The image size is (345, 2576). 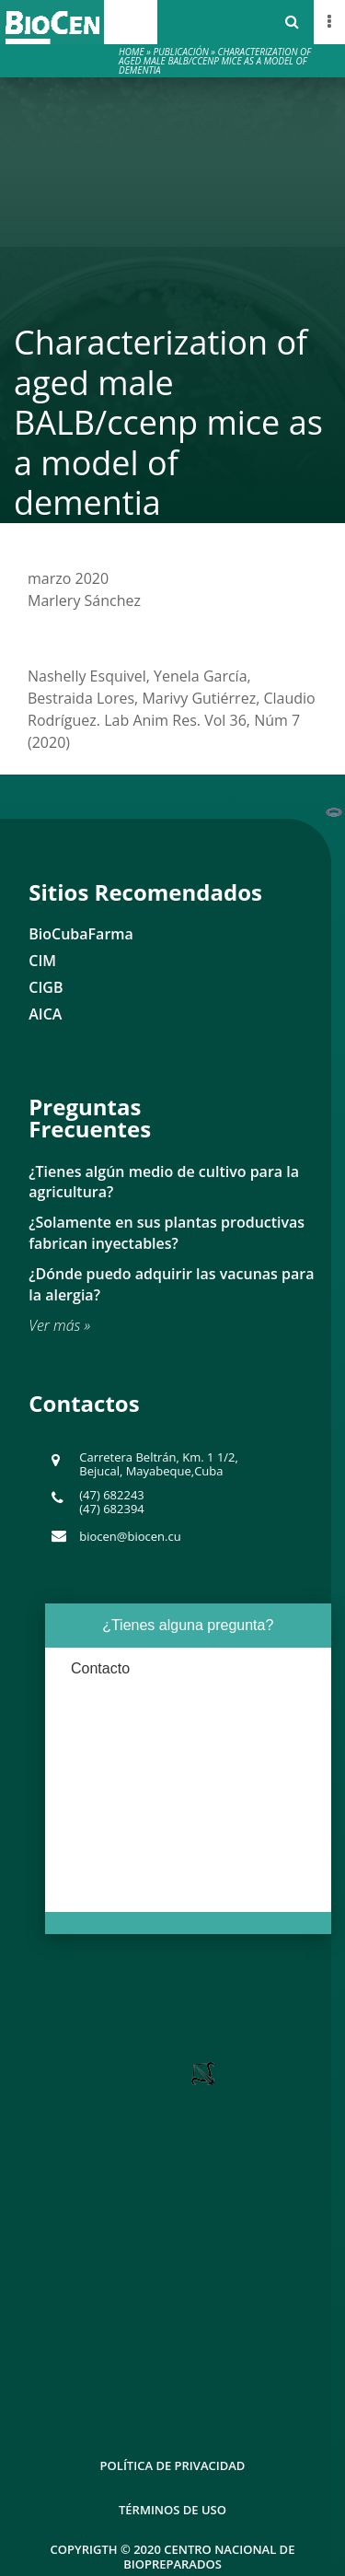 What do you see at coordinates (334, 812) in the screenshot?
I see `equip or manage belt accessory` at bounding box center [334, 812].